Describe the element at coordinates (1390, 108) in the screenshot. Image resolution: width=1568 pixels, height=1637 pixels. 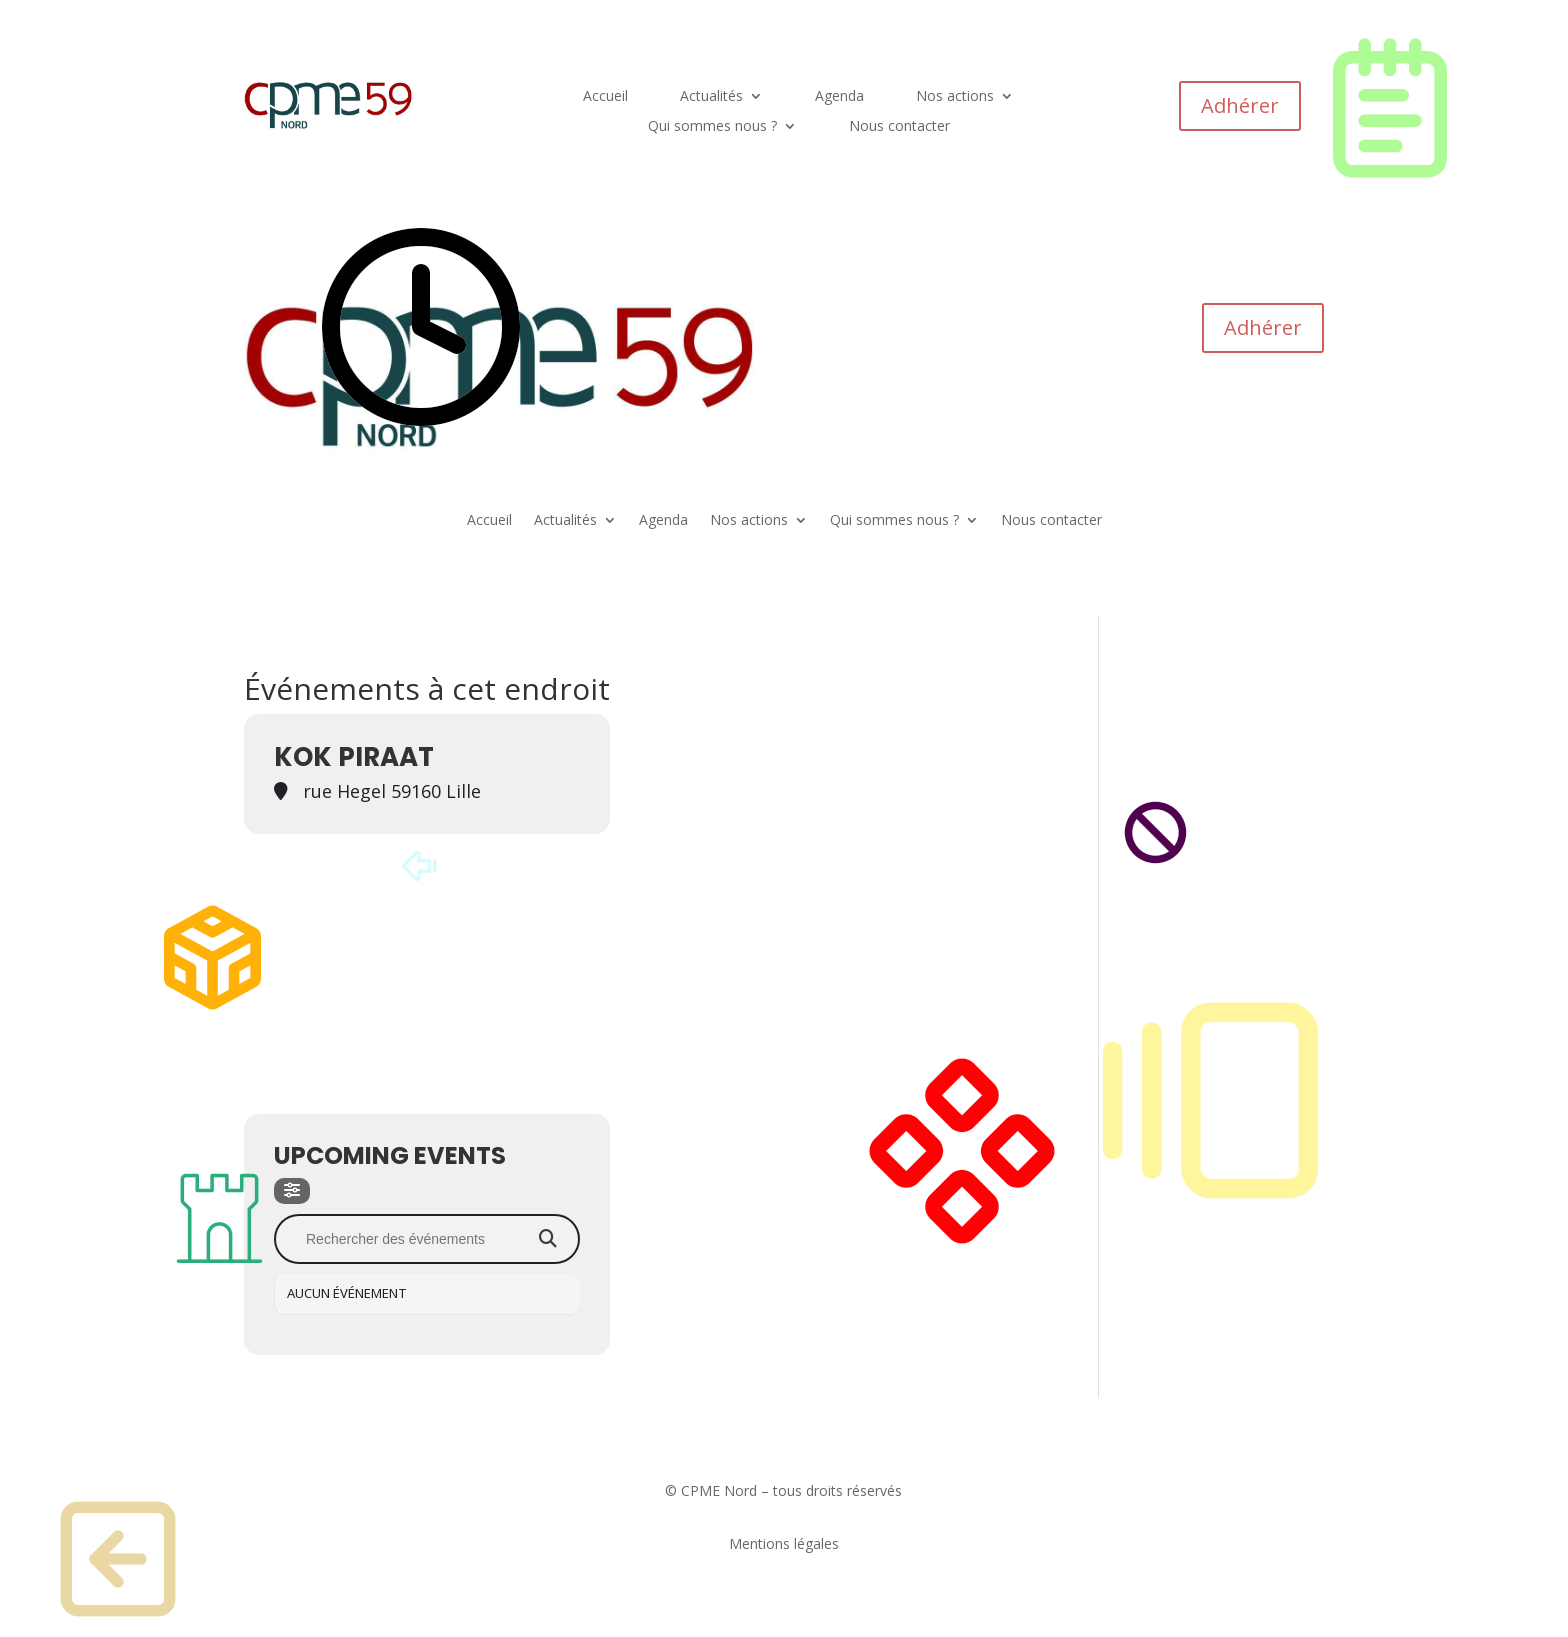
I see `view or edit notes` at that location.